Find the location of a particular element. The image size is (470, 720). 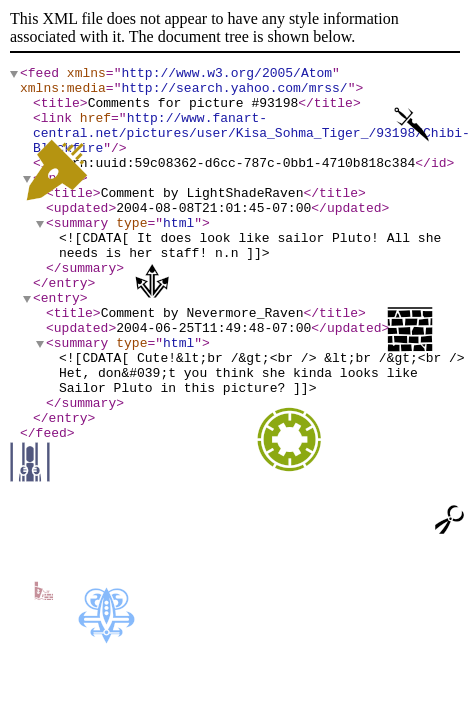

build or place a stone wall in-game is located at coordinates (410, 329).